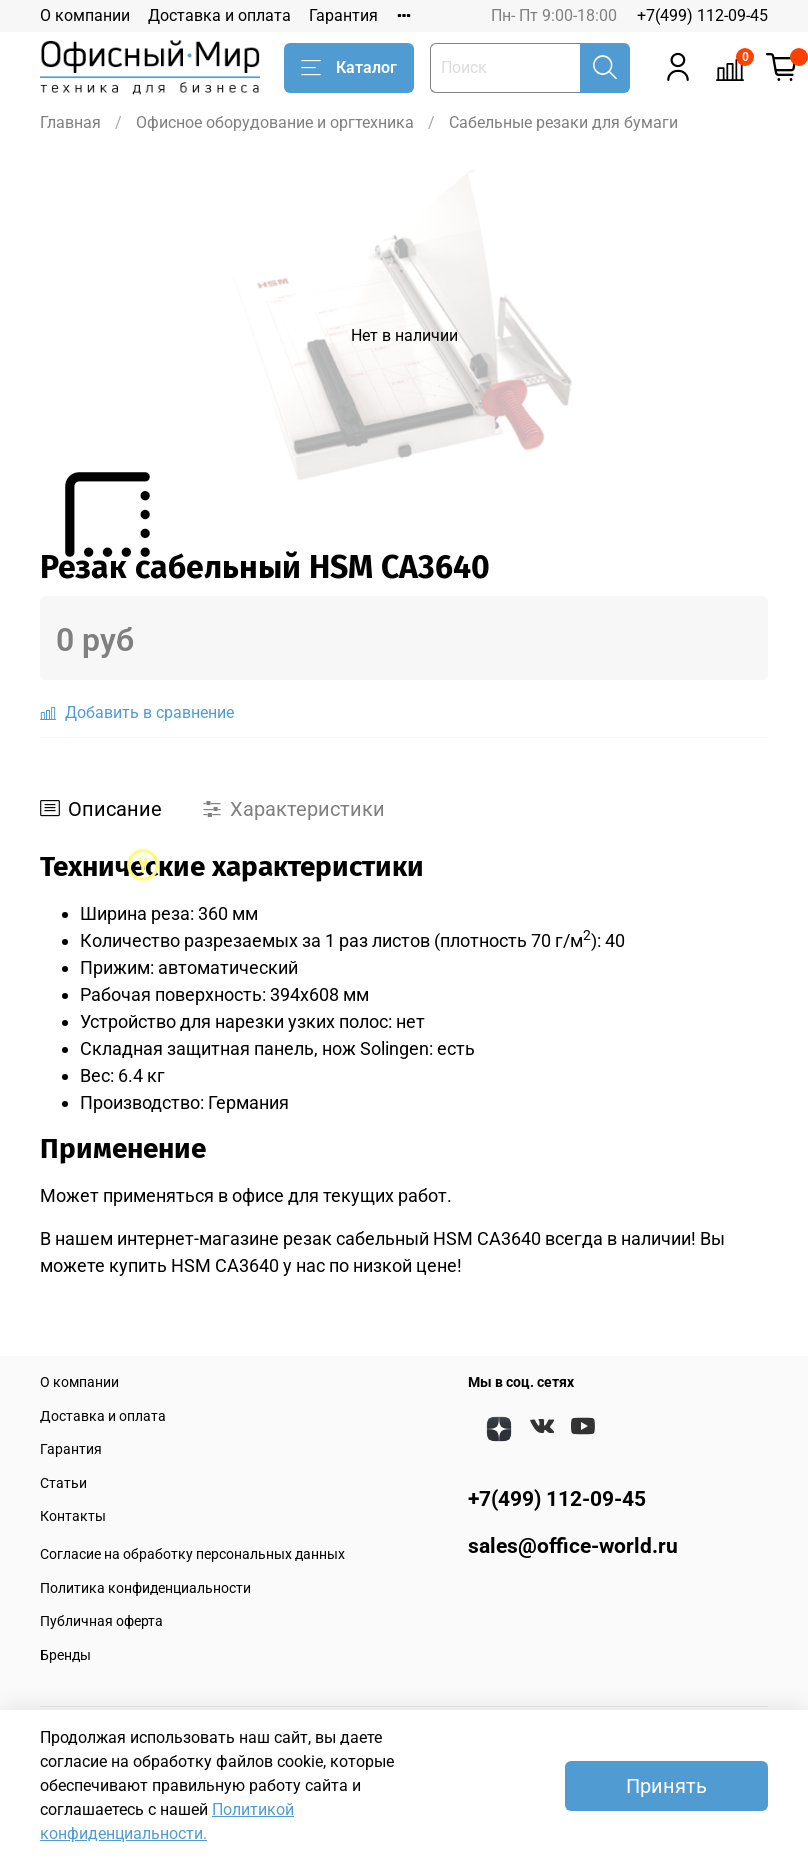  What do you see at coordinates (143, 865) in the screenshot?
I see `indicates items or options starting with letter Y` at bounding box center [143, 865].